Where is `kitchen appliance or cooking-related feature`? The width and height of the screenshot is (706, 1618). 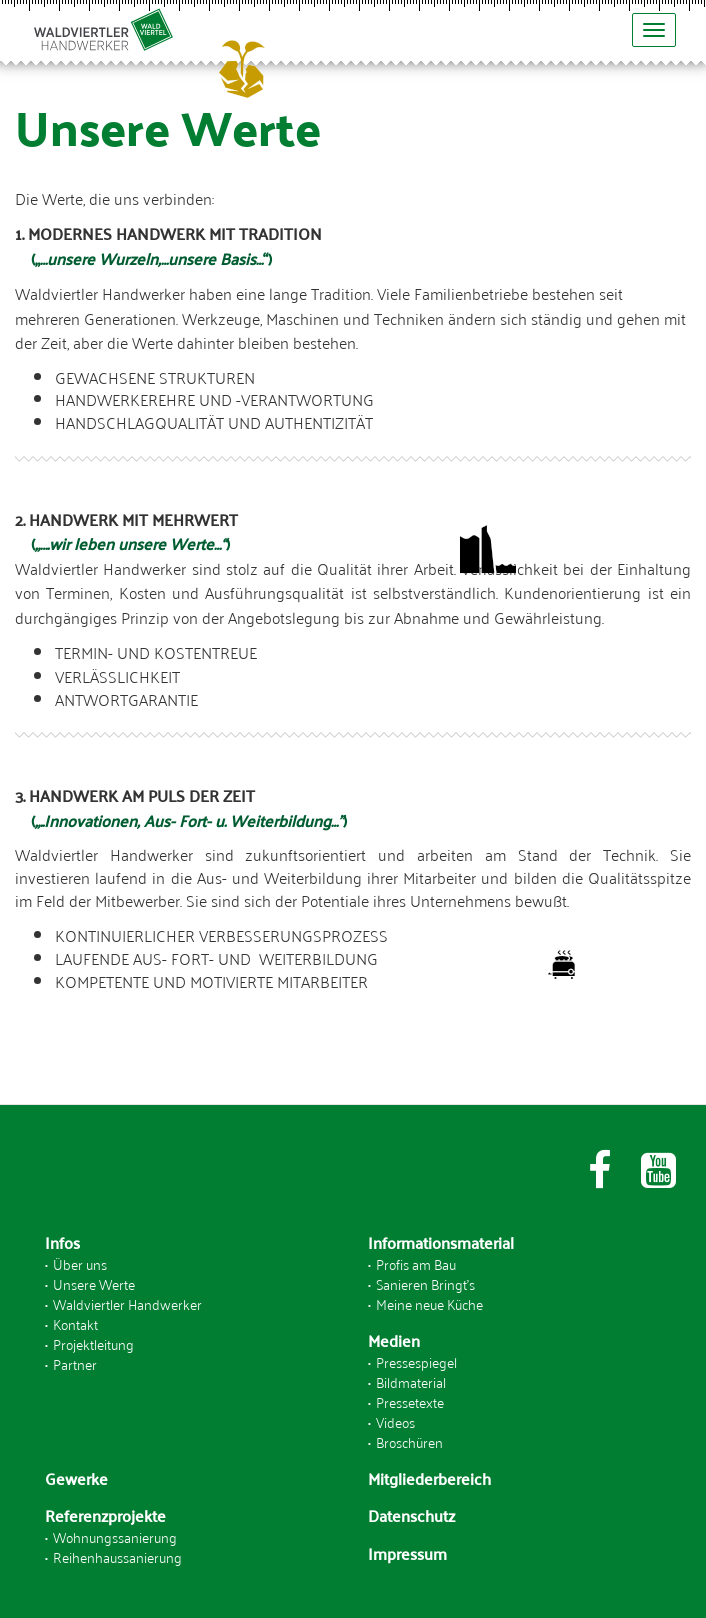
kitchen appliance or cooking-related feature is located at coordinates (561, 964).